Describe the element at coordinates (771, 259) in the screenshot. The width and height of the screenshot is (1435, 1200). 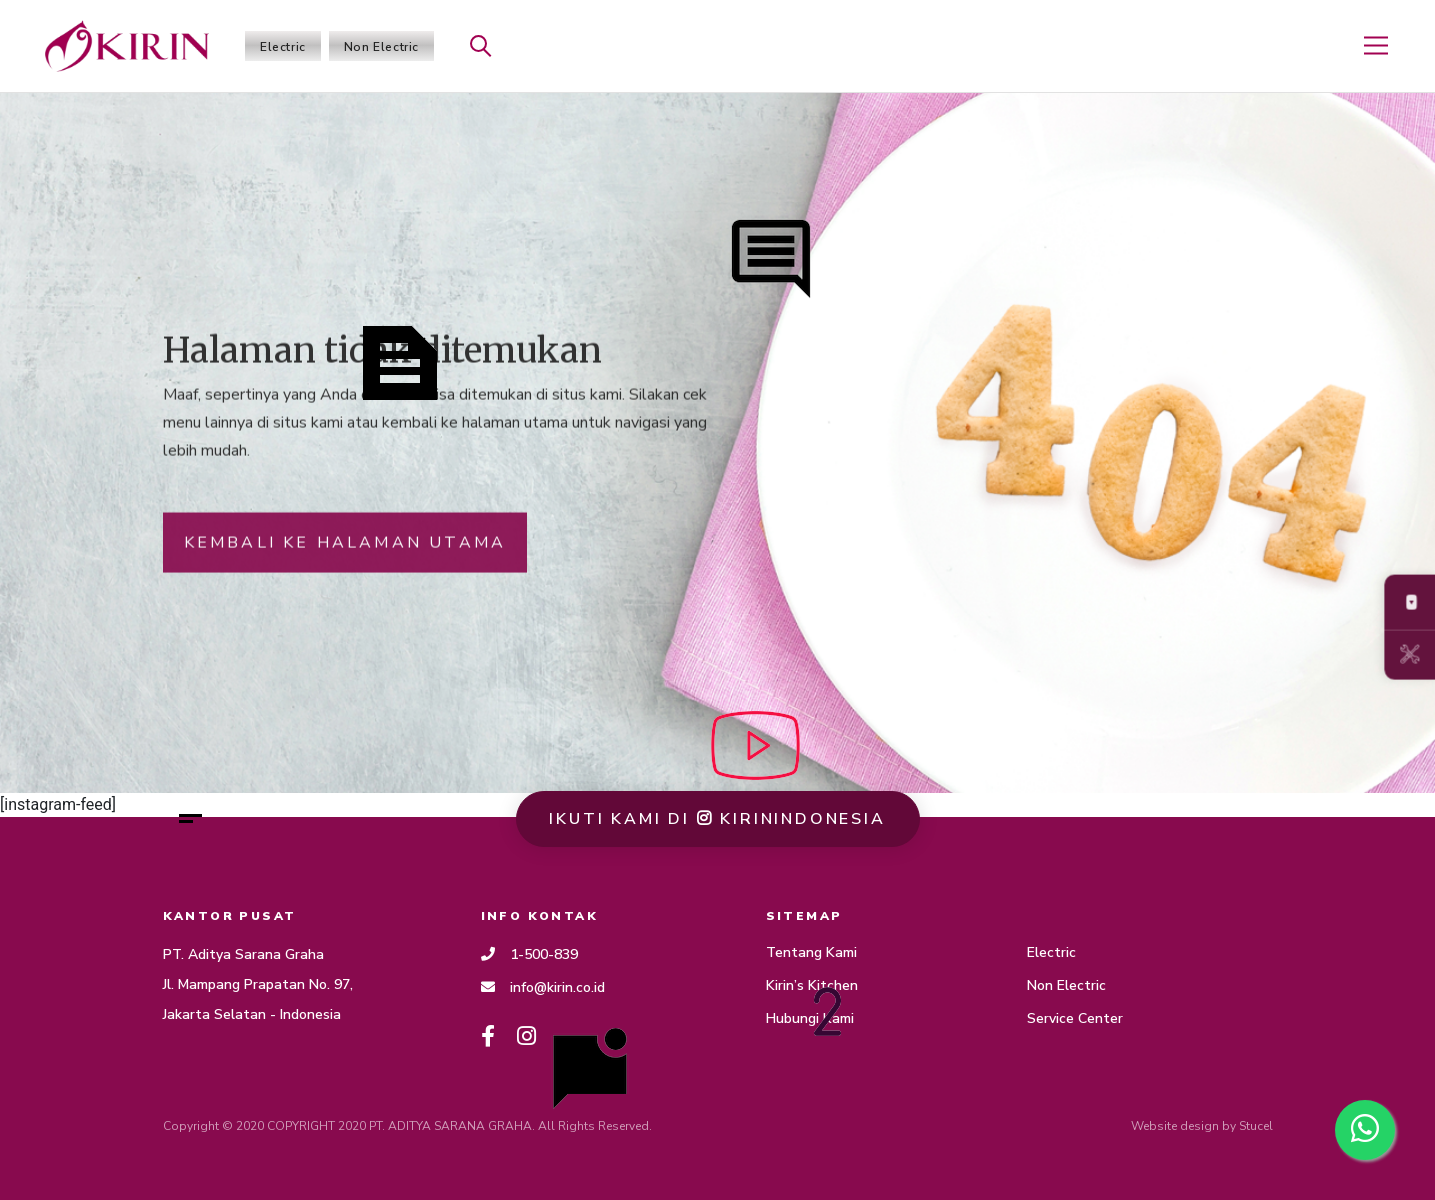
I see `open comments section` at that location.